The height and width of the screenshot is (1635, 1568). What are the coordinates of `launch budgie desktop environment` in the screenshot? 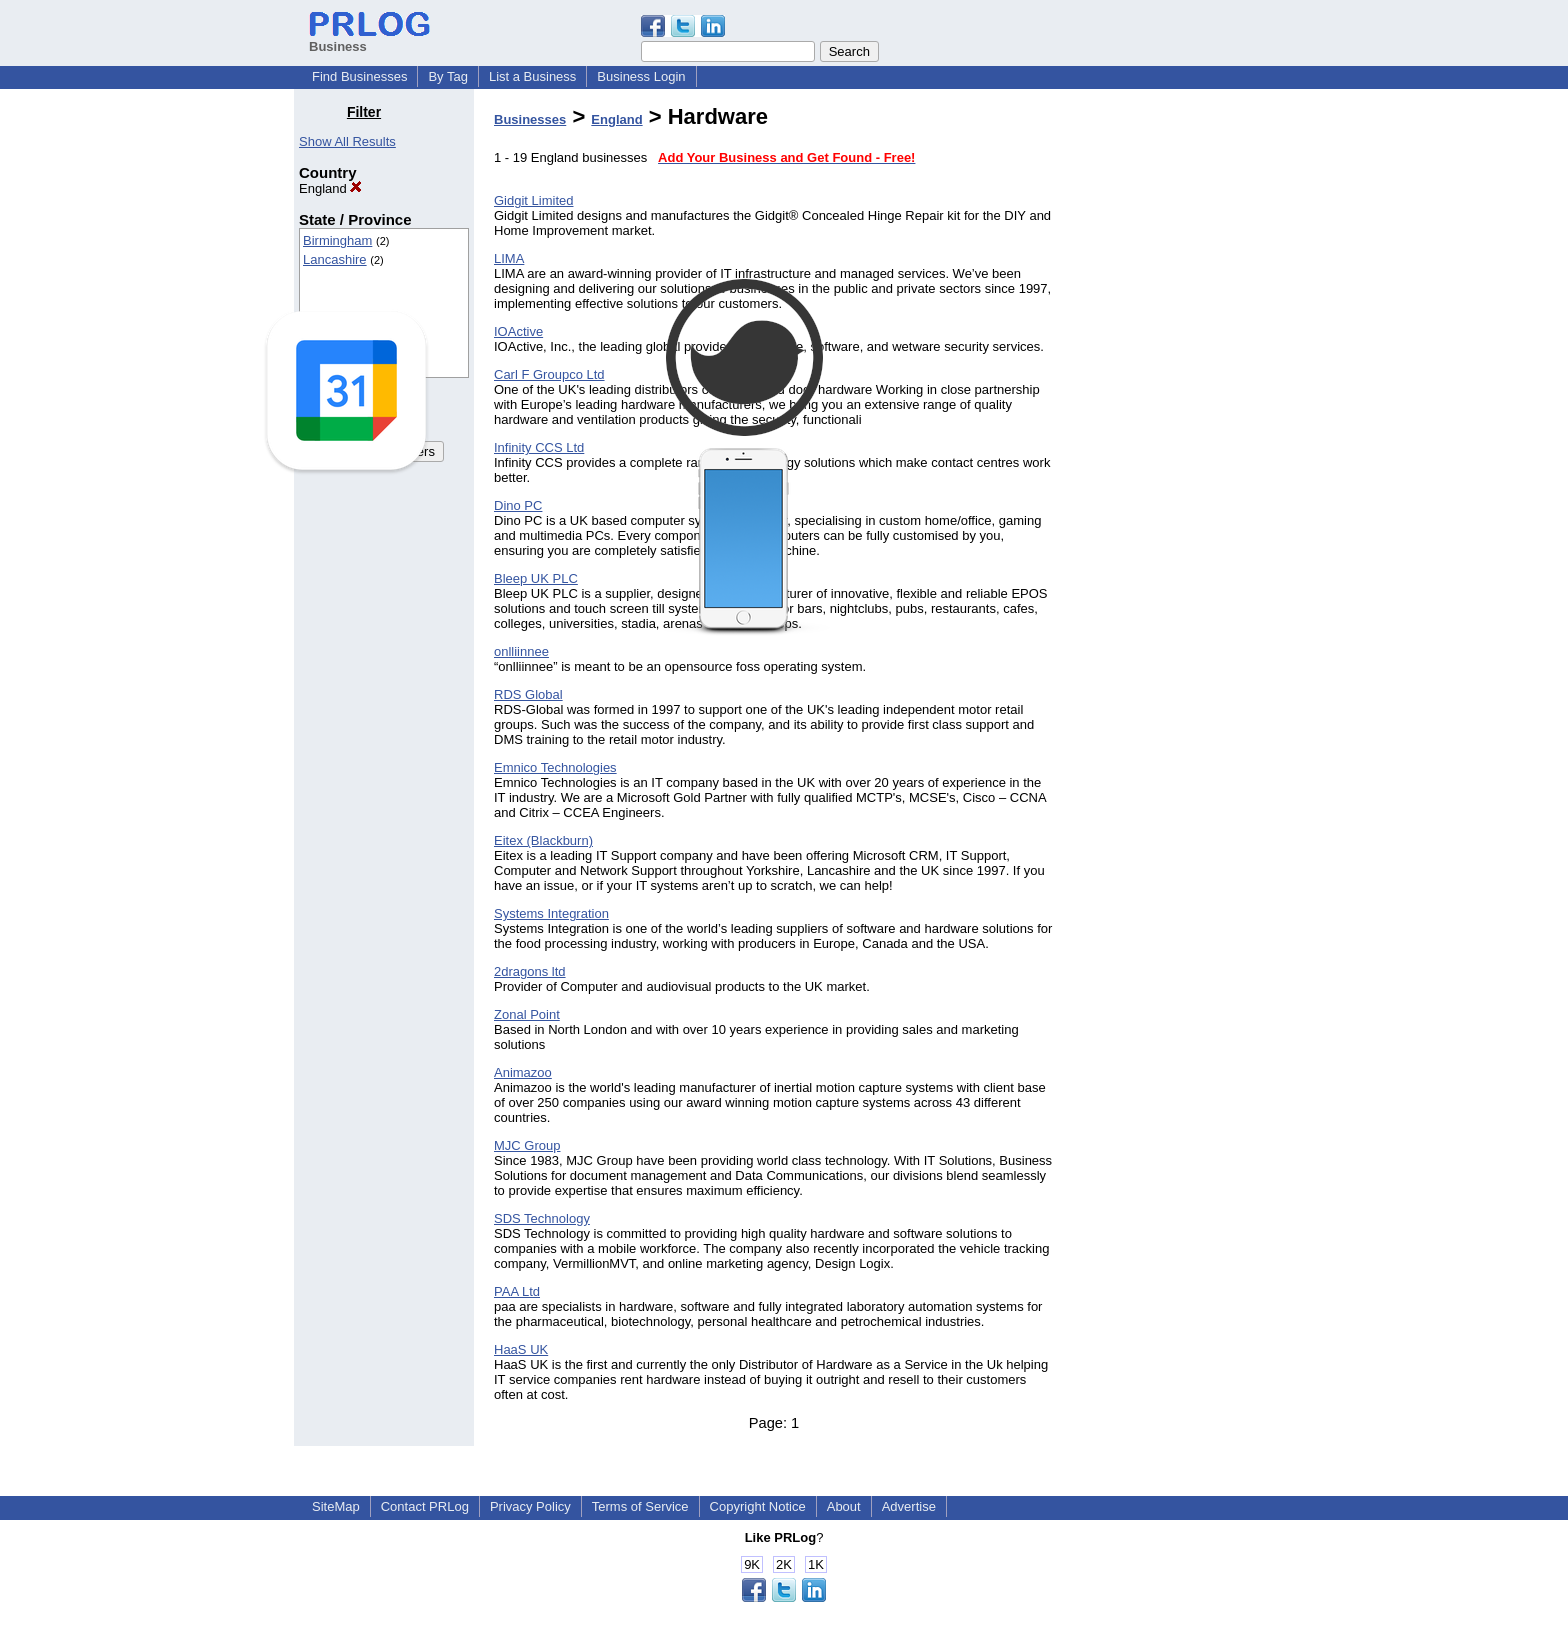 It's located at (744, 357).